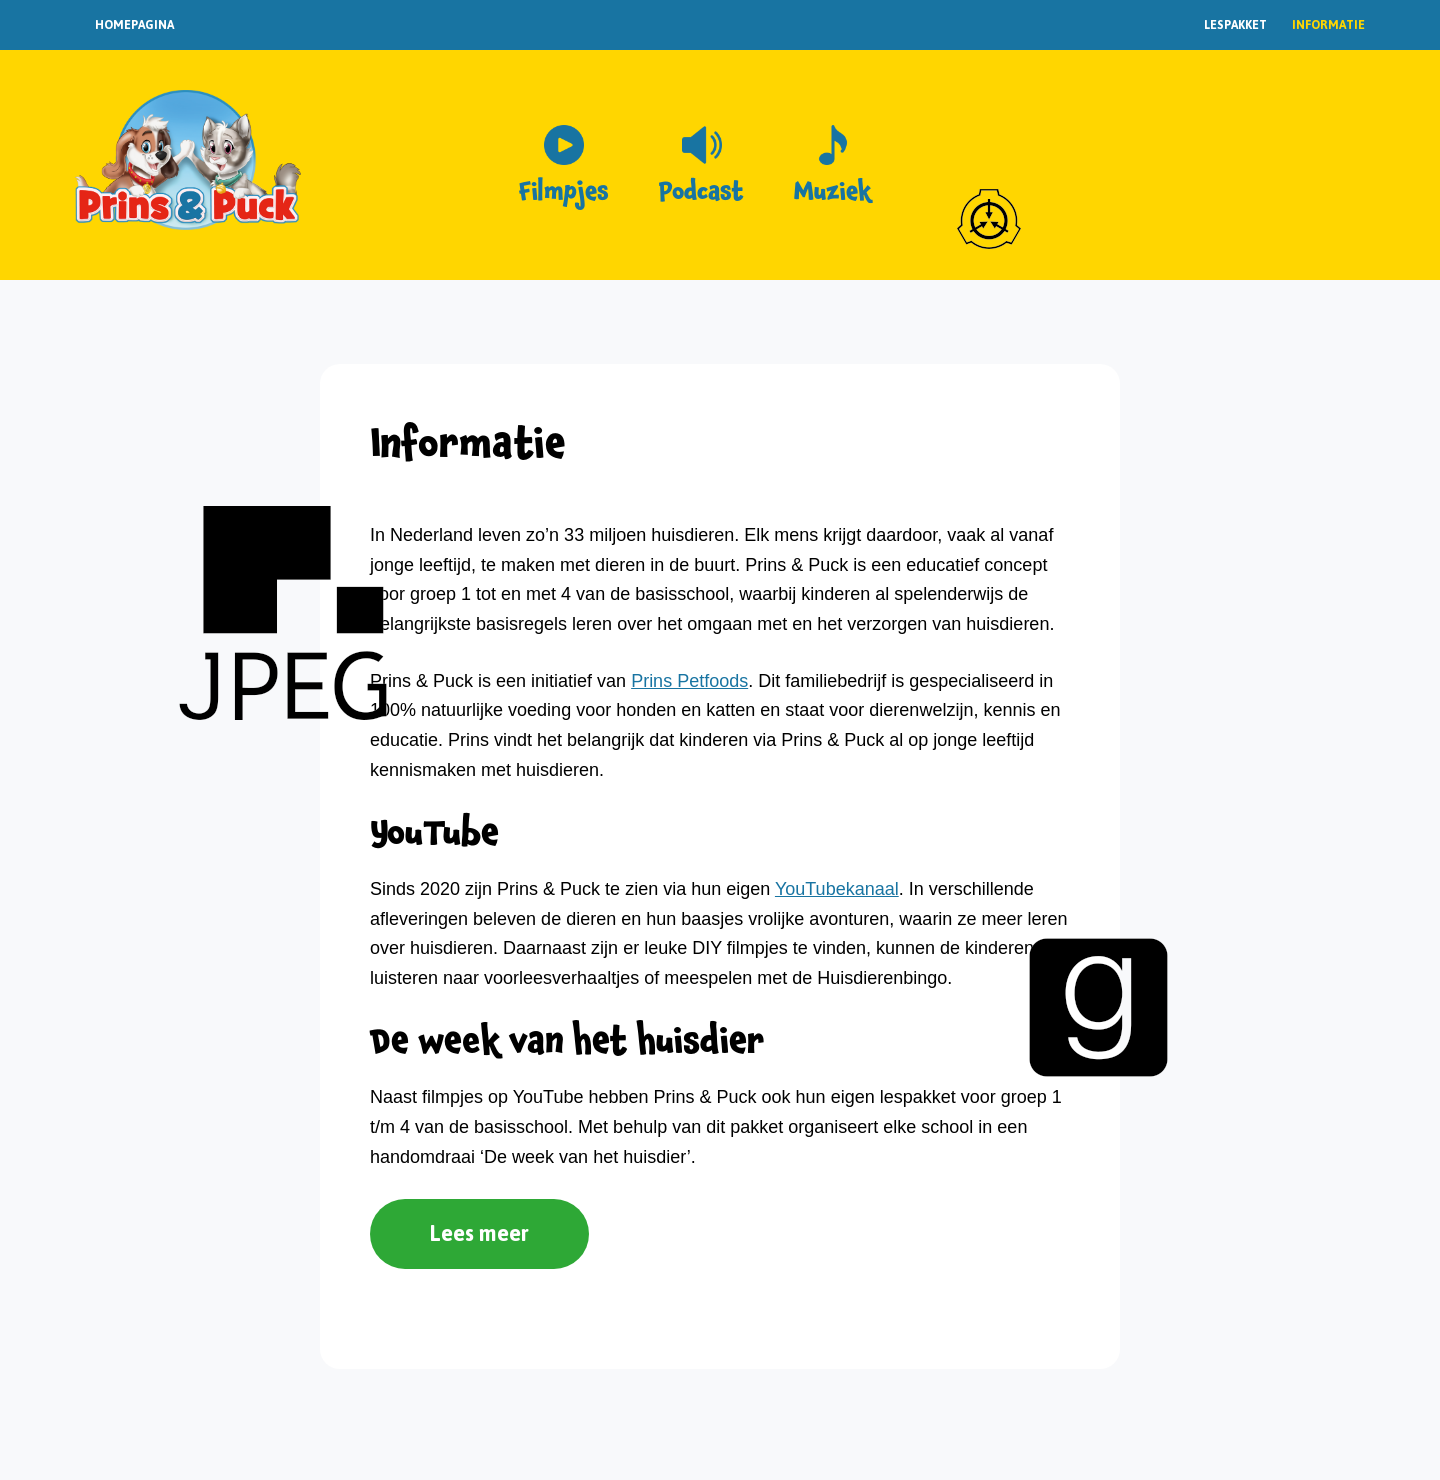 The height and width of the screenshot is (1480, 1440). Describe the element at coordinates (989, 219) in the screenshot. I see `SCP Foundation logo` at that location.